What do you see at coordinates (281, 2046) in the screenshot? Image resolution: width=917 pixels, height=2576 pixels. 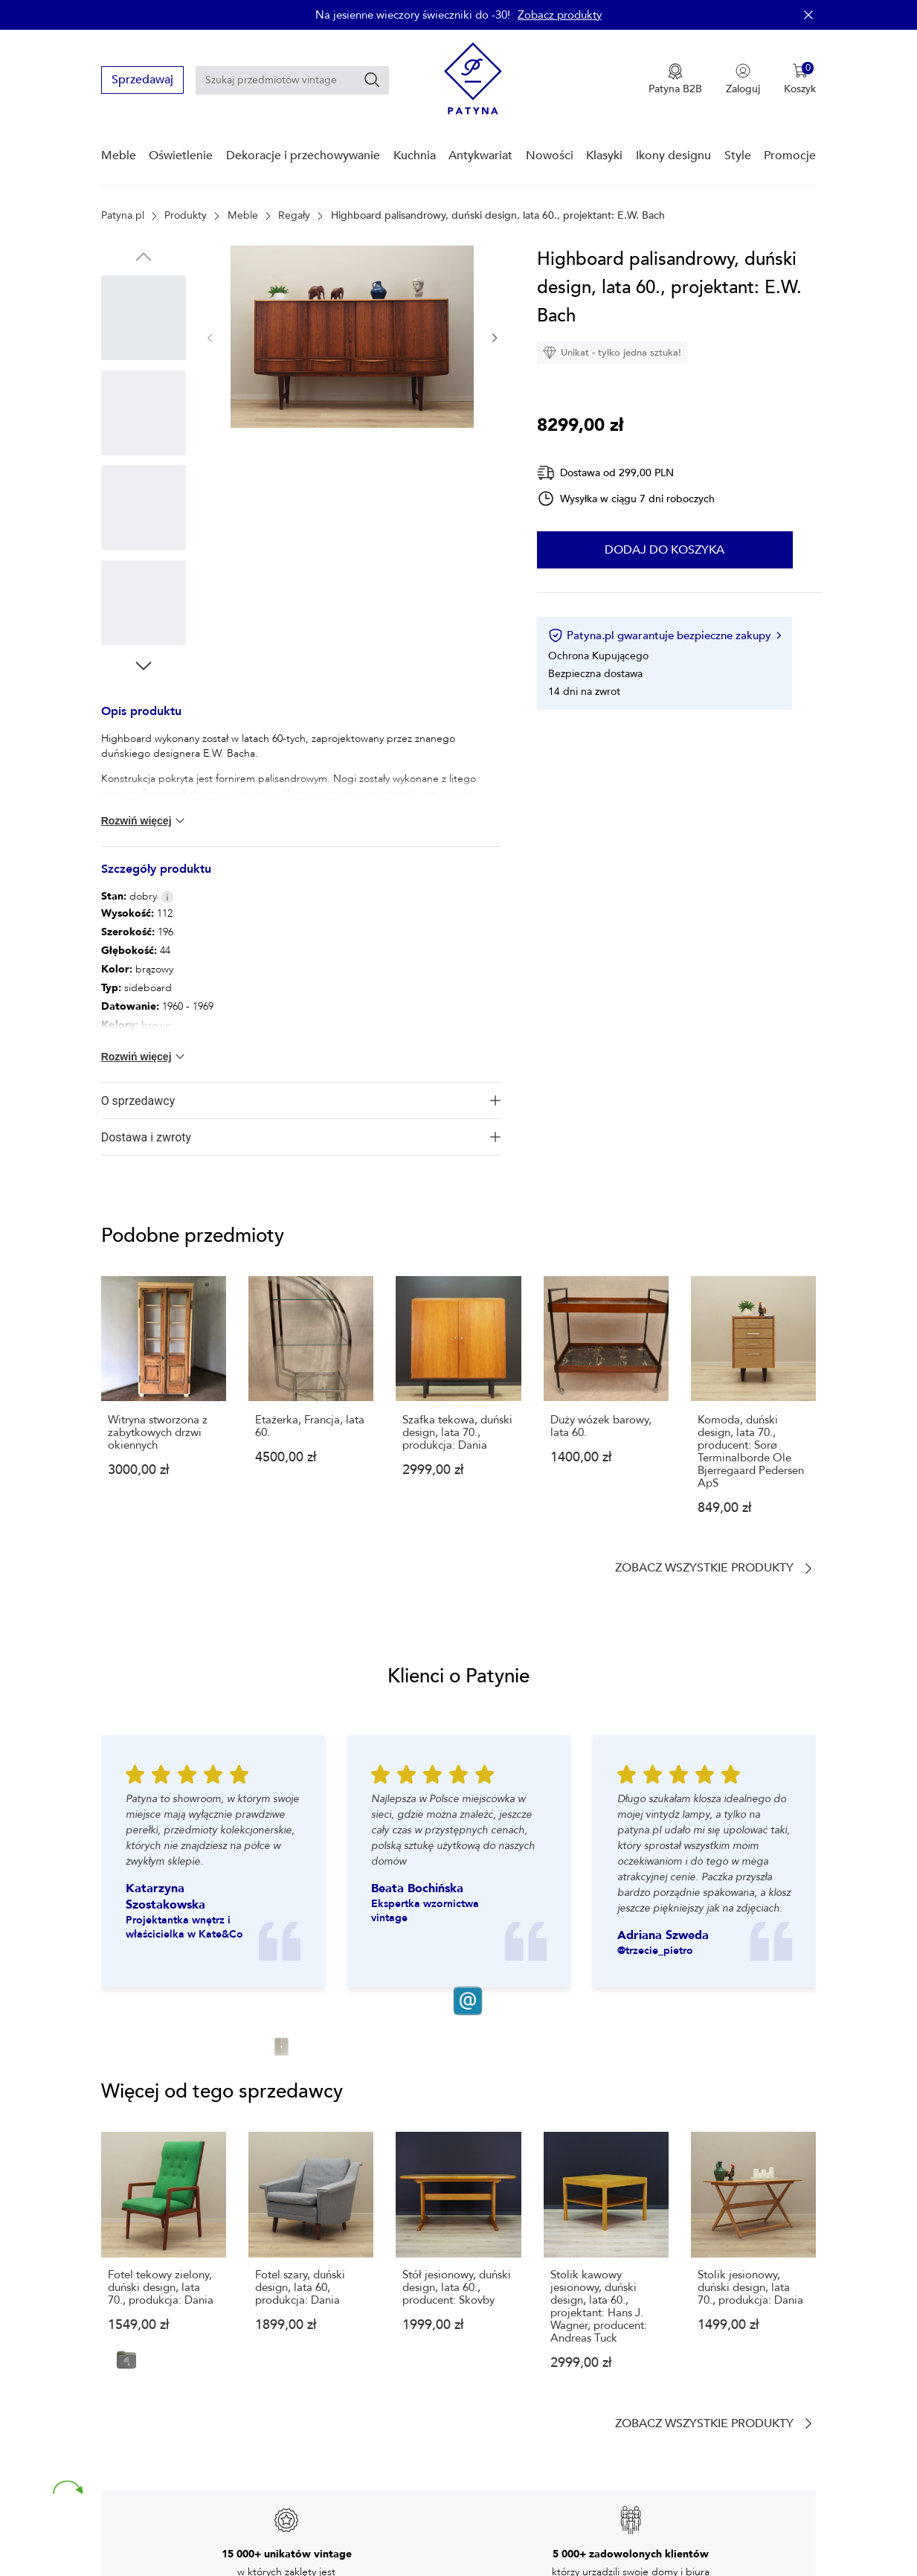 I see `open the archive manager application` at bounding box center [281, 2046].